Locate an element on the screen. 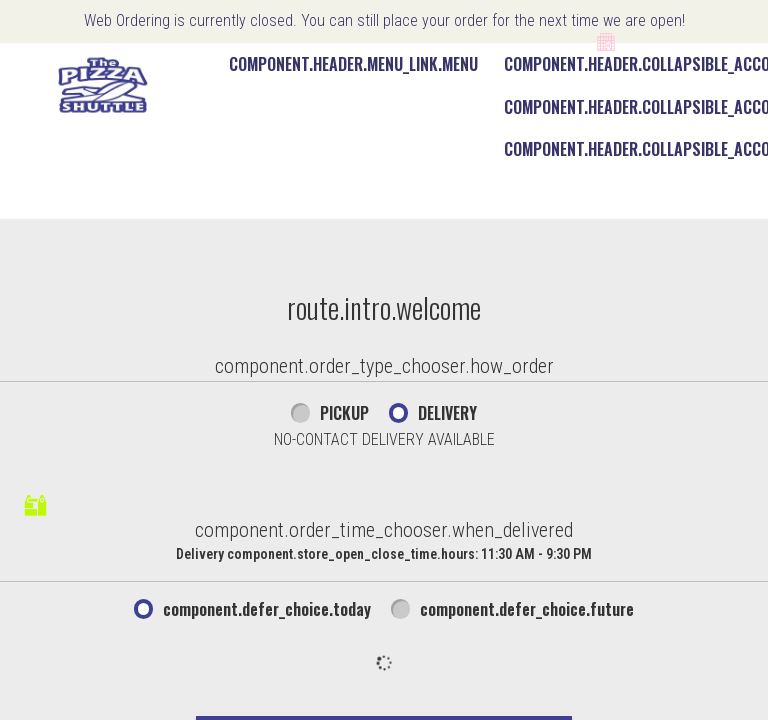 This screenshot has width=768, height=720. indicates a trapped or captured state is located at coordinates (606, 41).